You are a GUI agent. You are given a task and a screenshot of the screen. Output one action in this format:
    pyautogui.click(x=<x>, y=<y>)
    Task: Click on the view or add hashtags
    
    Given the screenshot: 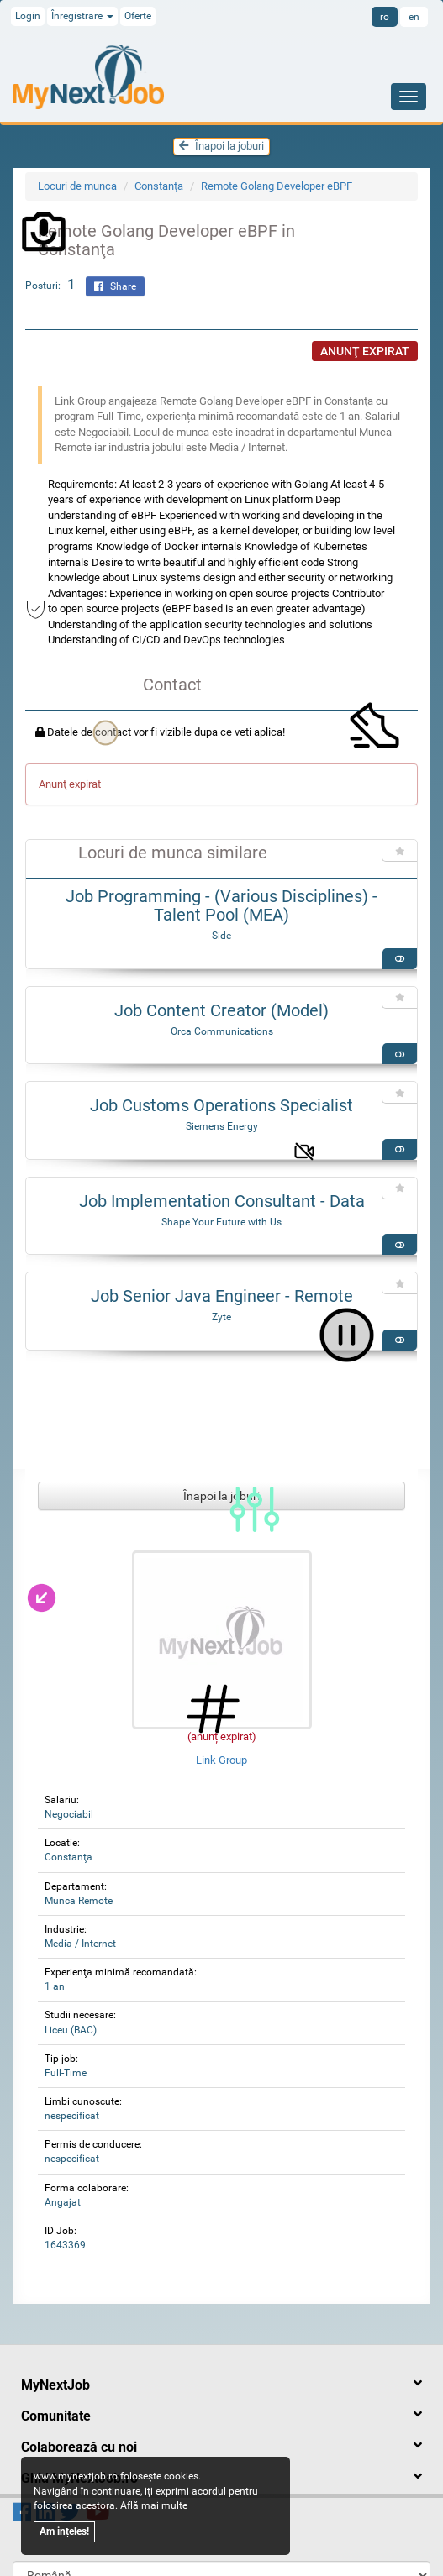 What is the action you would take?
    pyautogui.click(x=213, y=1708)
    